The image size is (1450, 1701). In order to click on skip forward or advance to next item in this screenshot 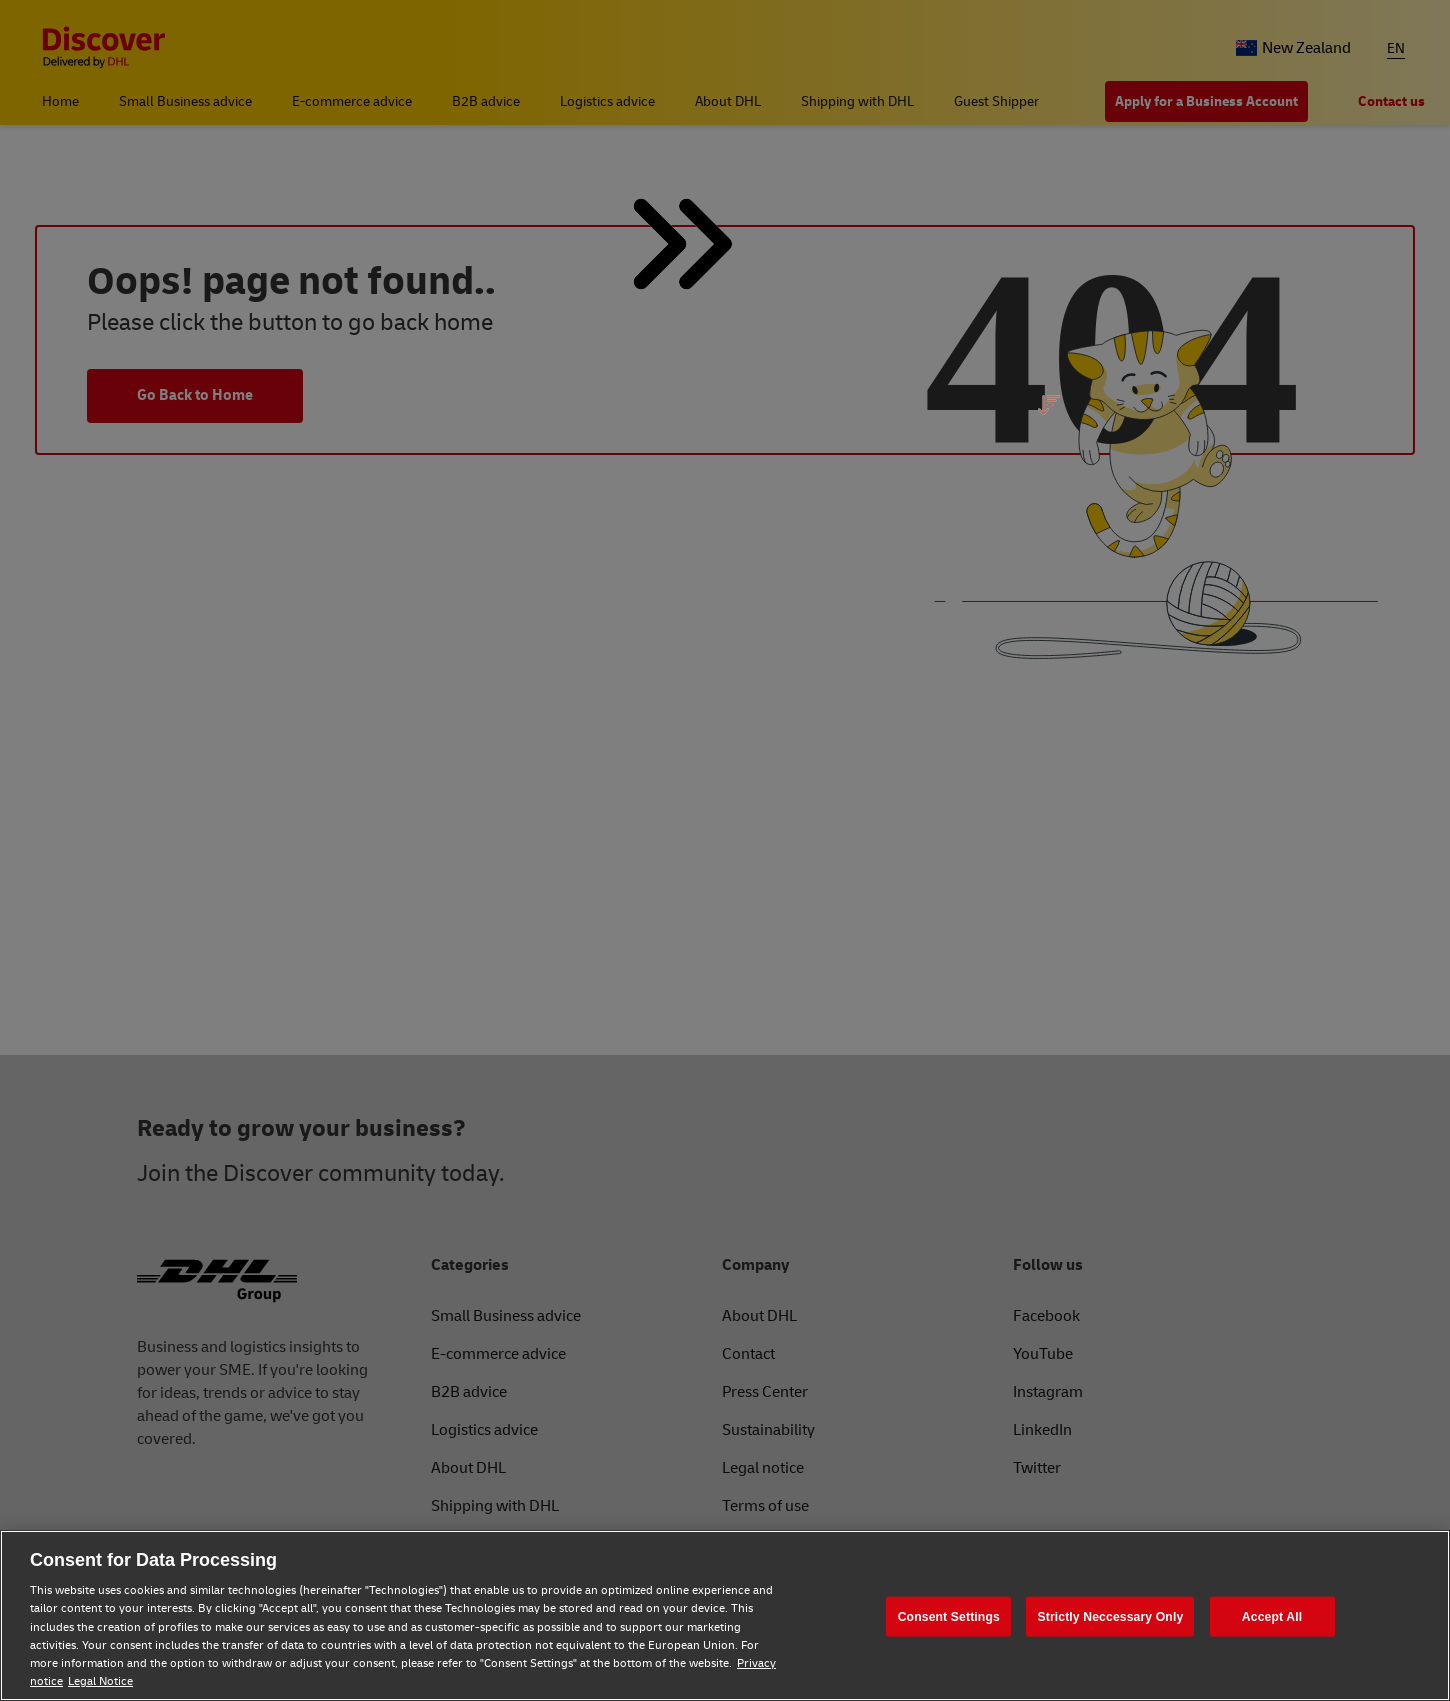, I will do `click(679, 244)`.